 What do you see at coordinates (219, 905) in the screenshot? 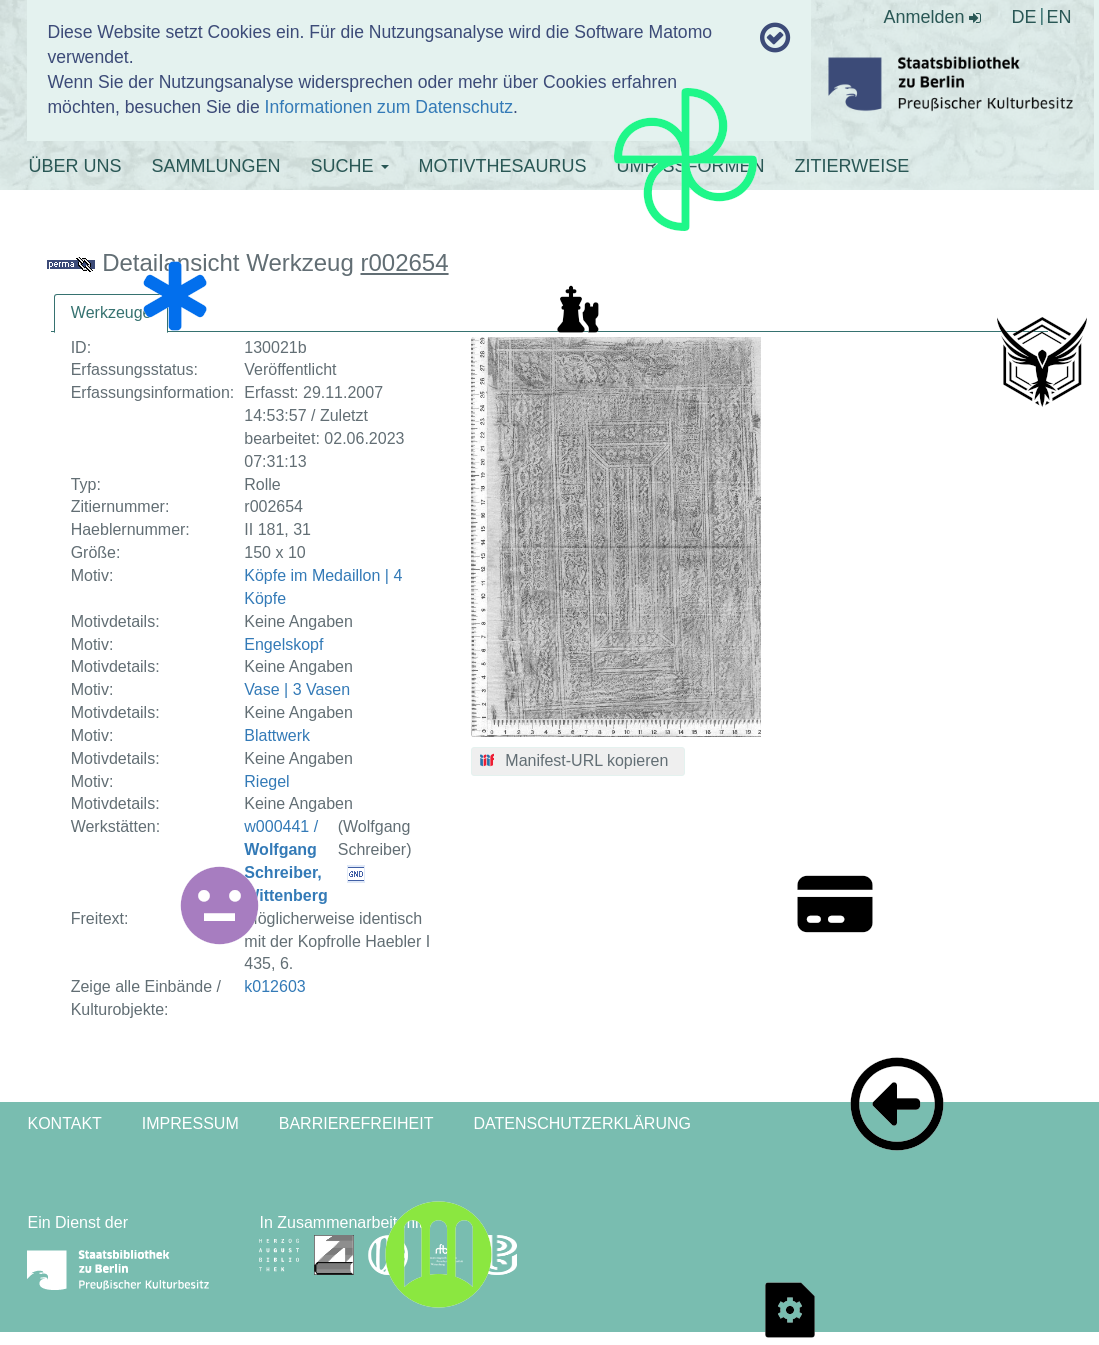
I see `indicates neutral feedback or rating` at bounding box center [219, 905].